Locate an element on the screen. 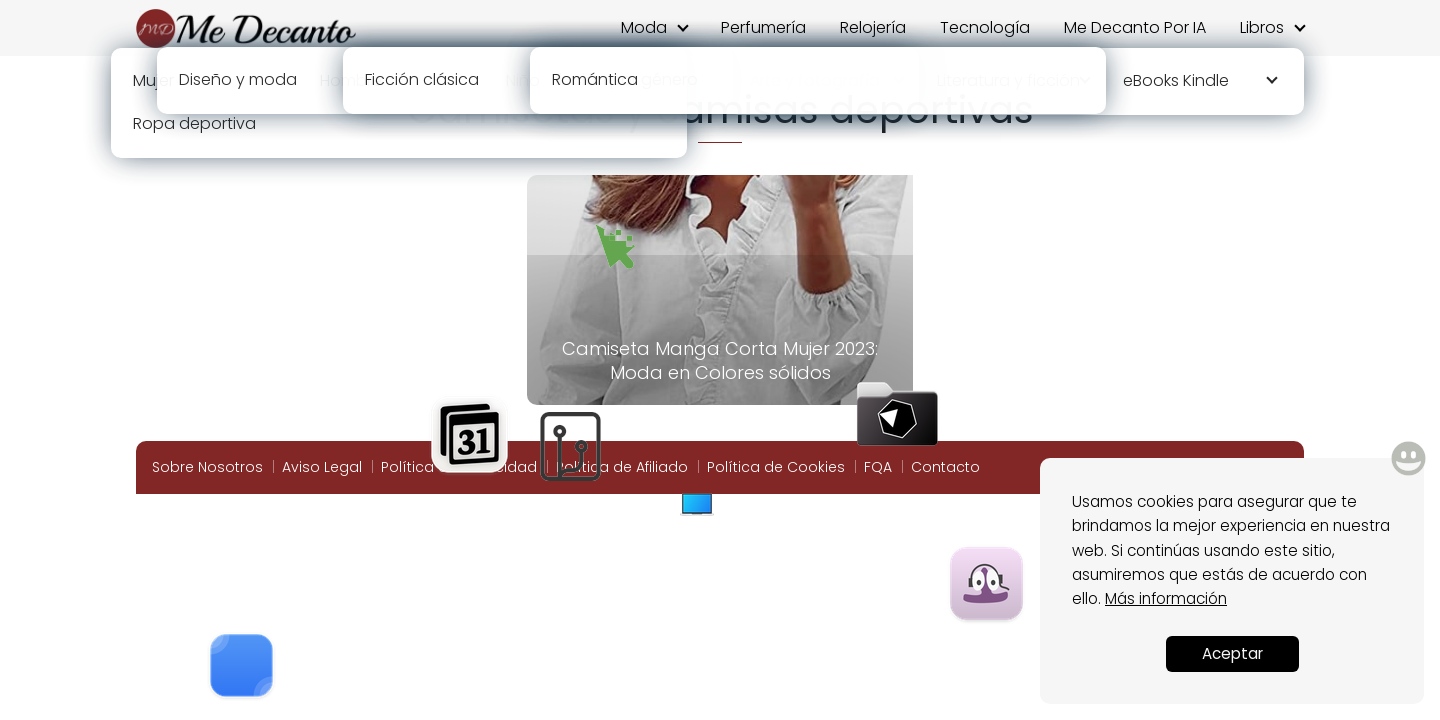  open crystal or gem-related files folder is located at coordinates (897, 416).